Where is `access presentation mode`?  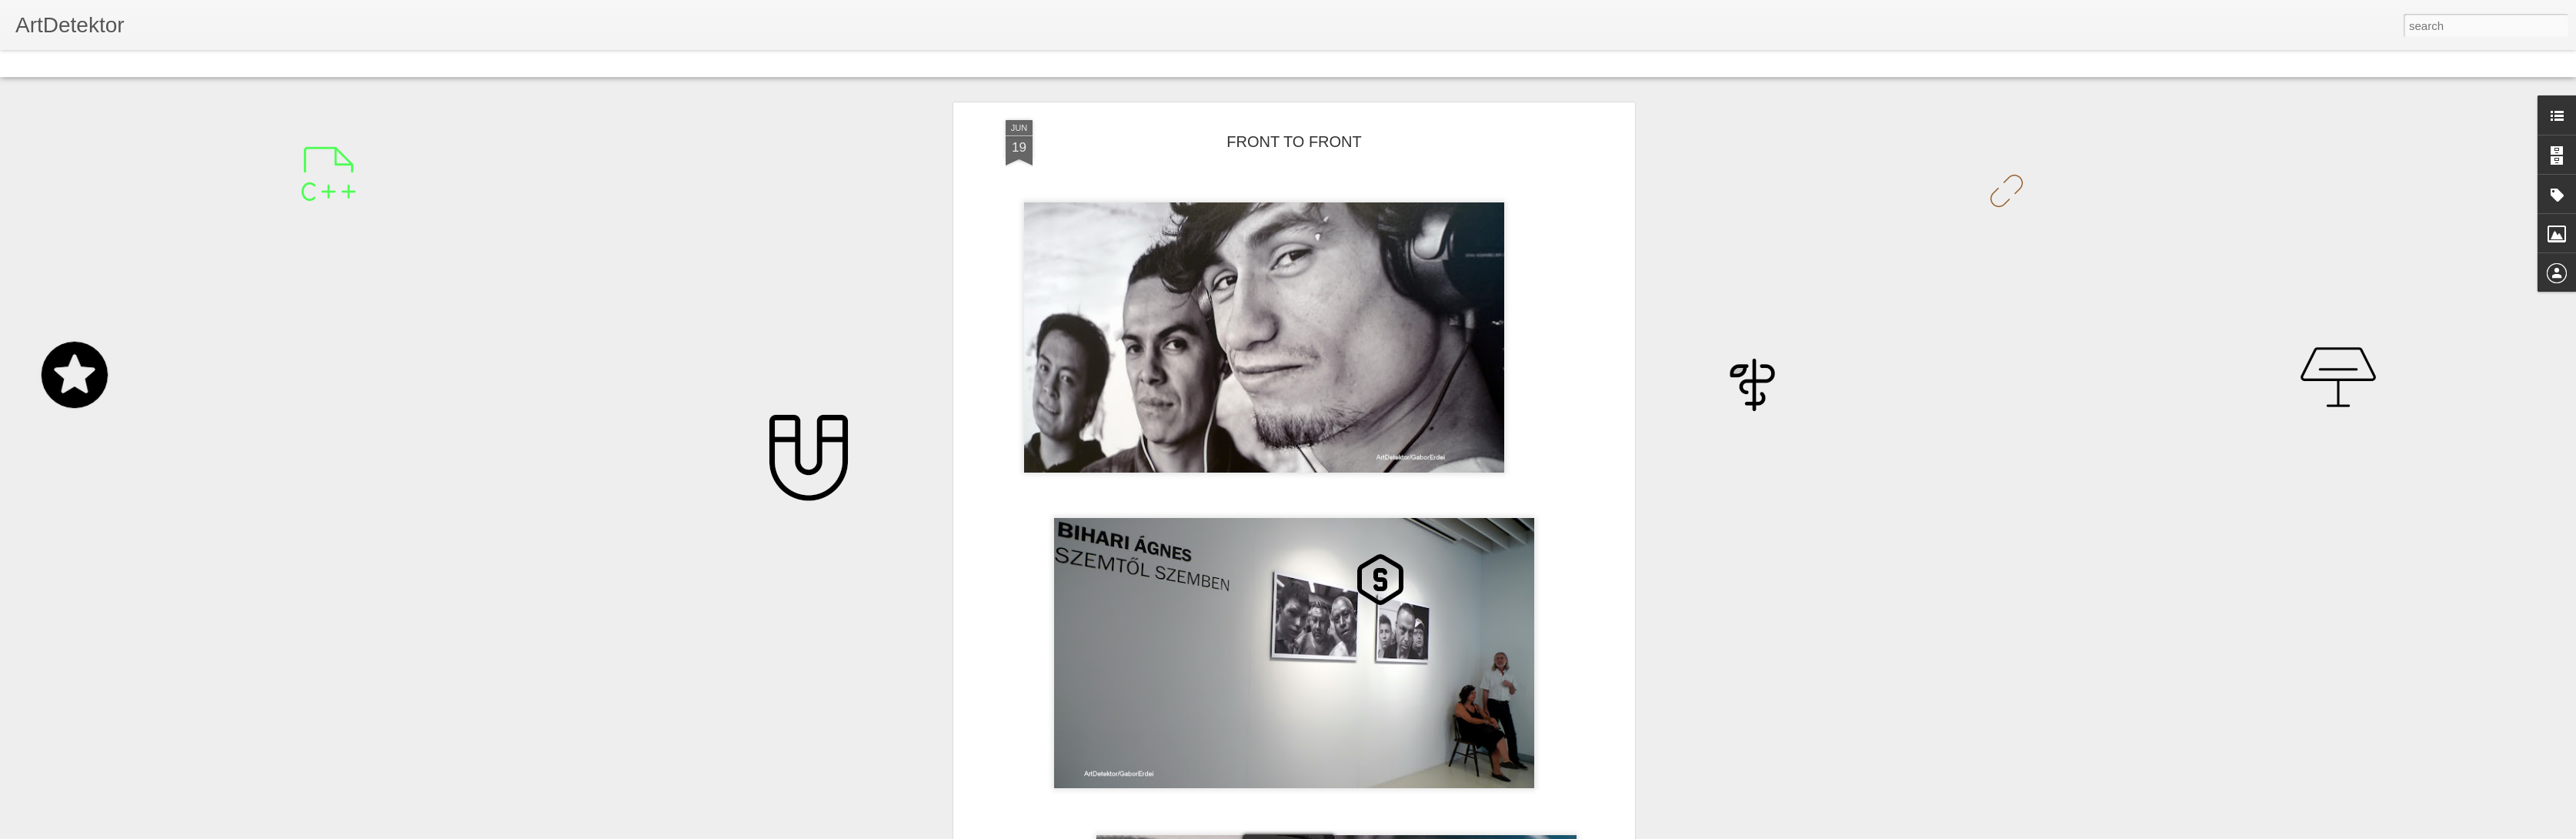 access presentation mode is located at coordinates (2338, 377).